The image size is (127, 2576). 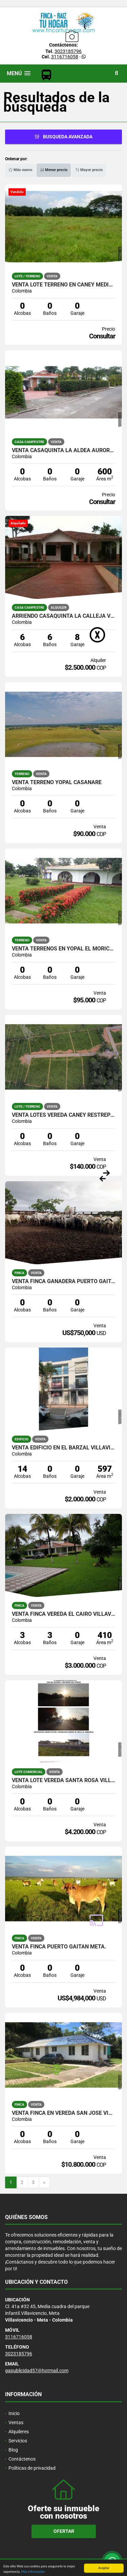 What do you see at coordinates (72, 36) in the screenshot?
I see `take a photo` at bounding box center [72, 36].